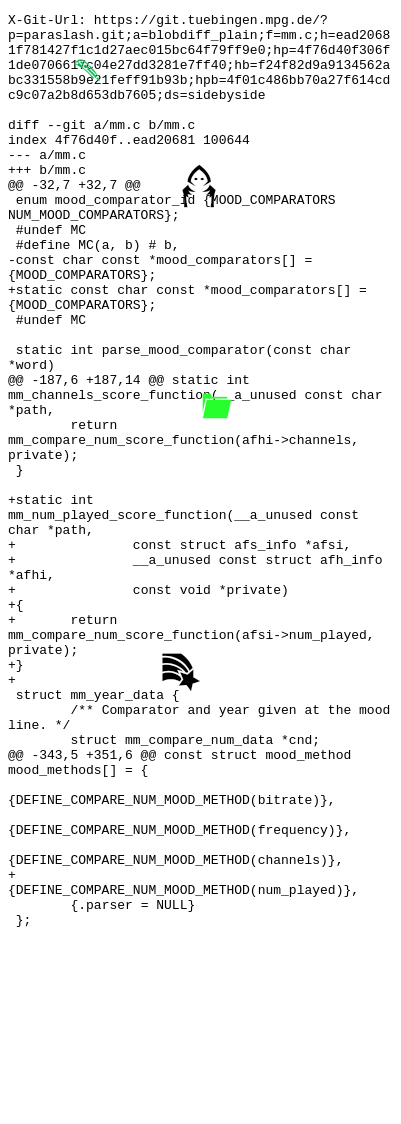  I want to click on access cutting or trimming tools, so click(87, 70).